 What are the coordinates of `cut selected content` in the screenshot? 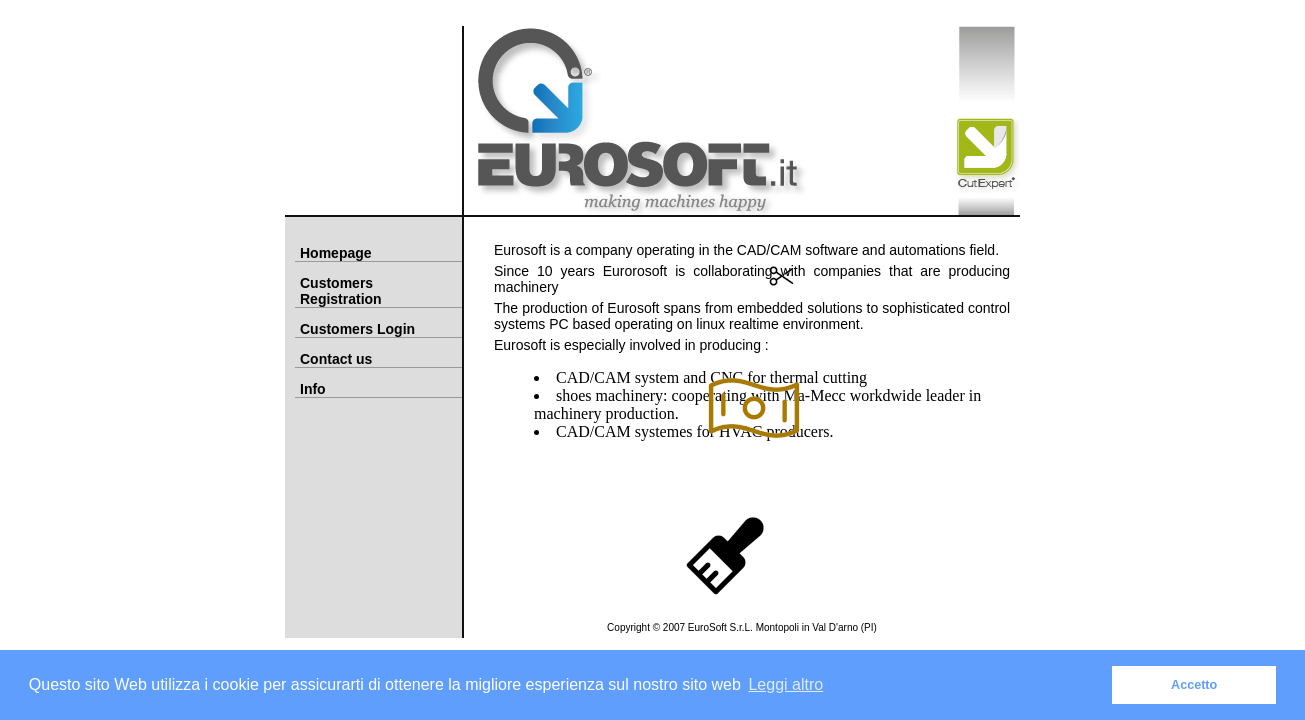 It's located at (781, 276).